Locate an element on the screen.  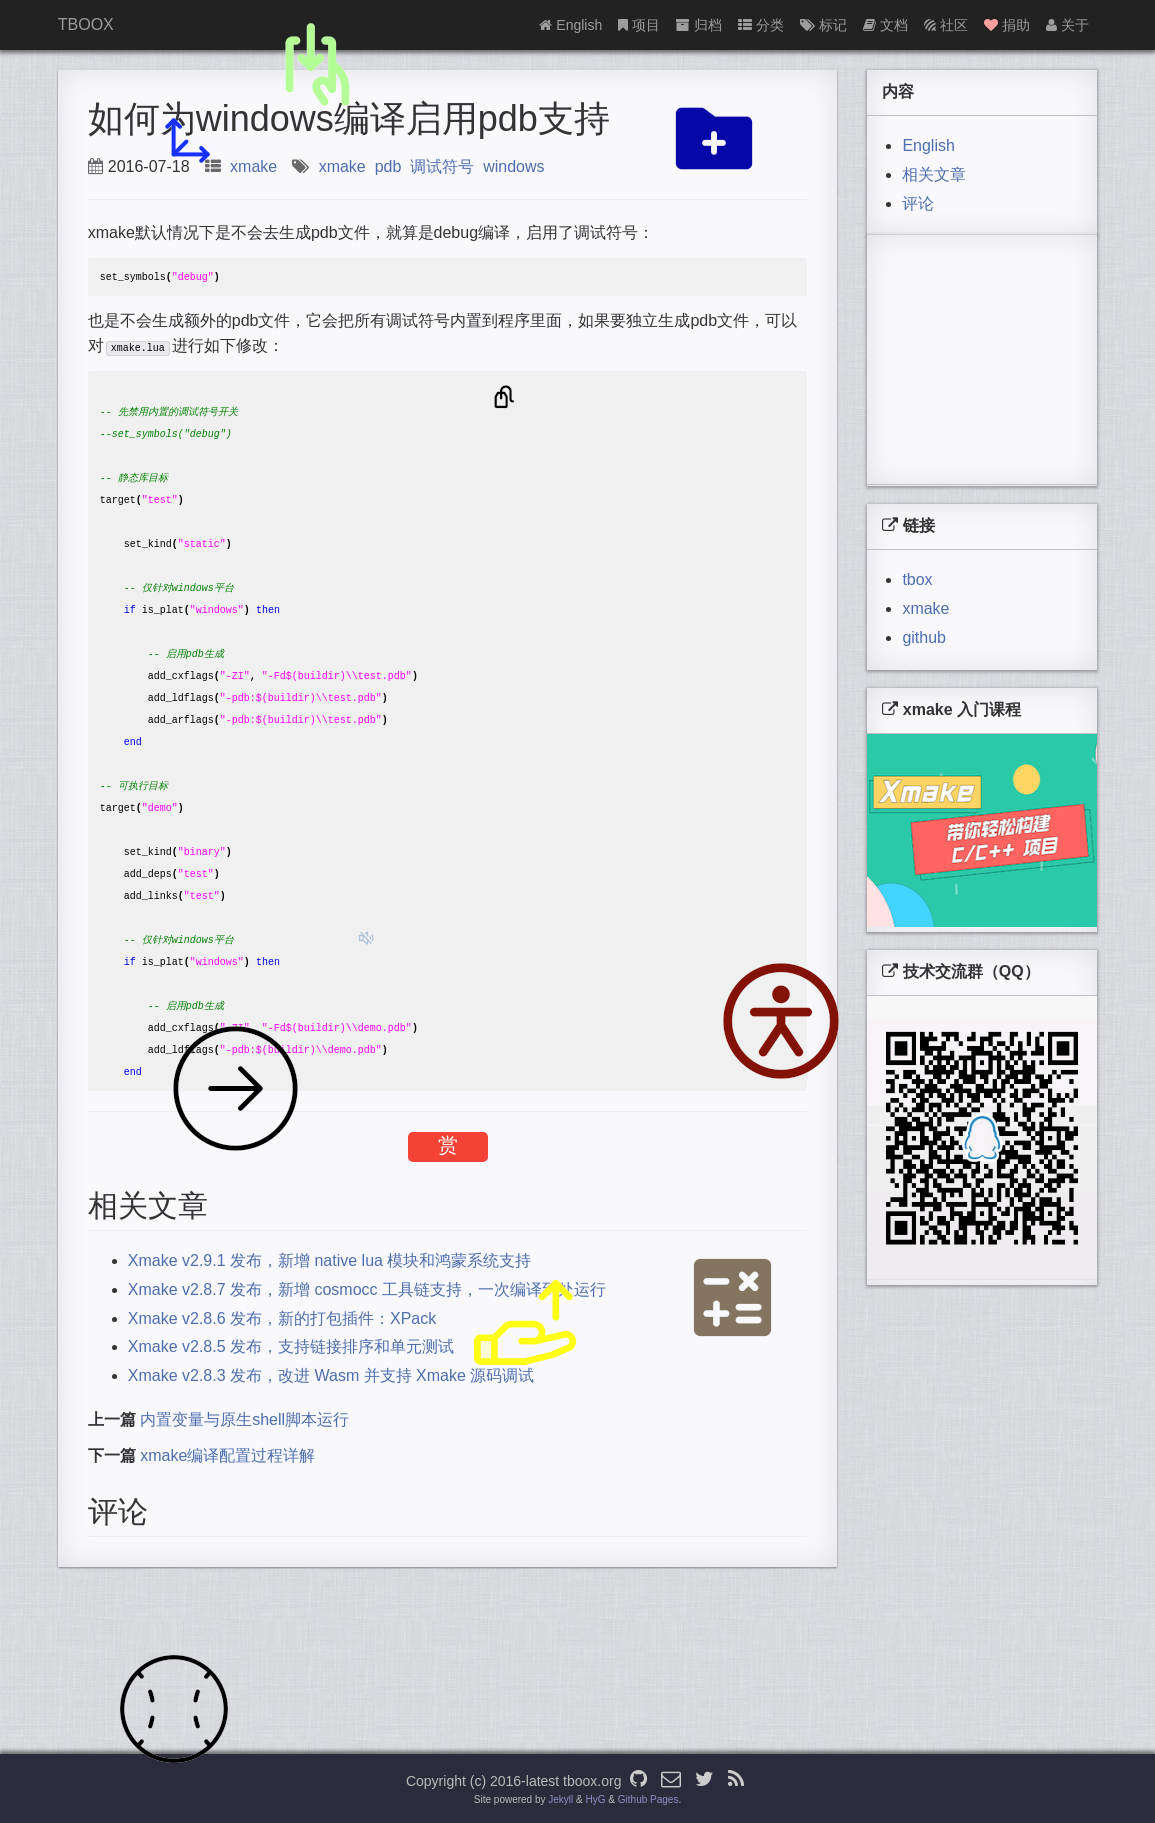
proceed to next step is located at coordinates (235, 1088).